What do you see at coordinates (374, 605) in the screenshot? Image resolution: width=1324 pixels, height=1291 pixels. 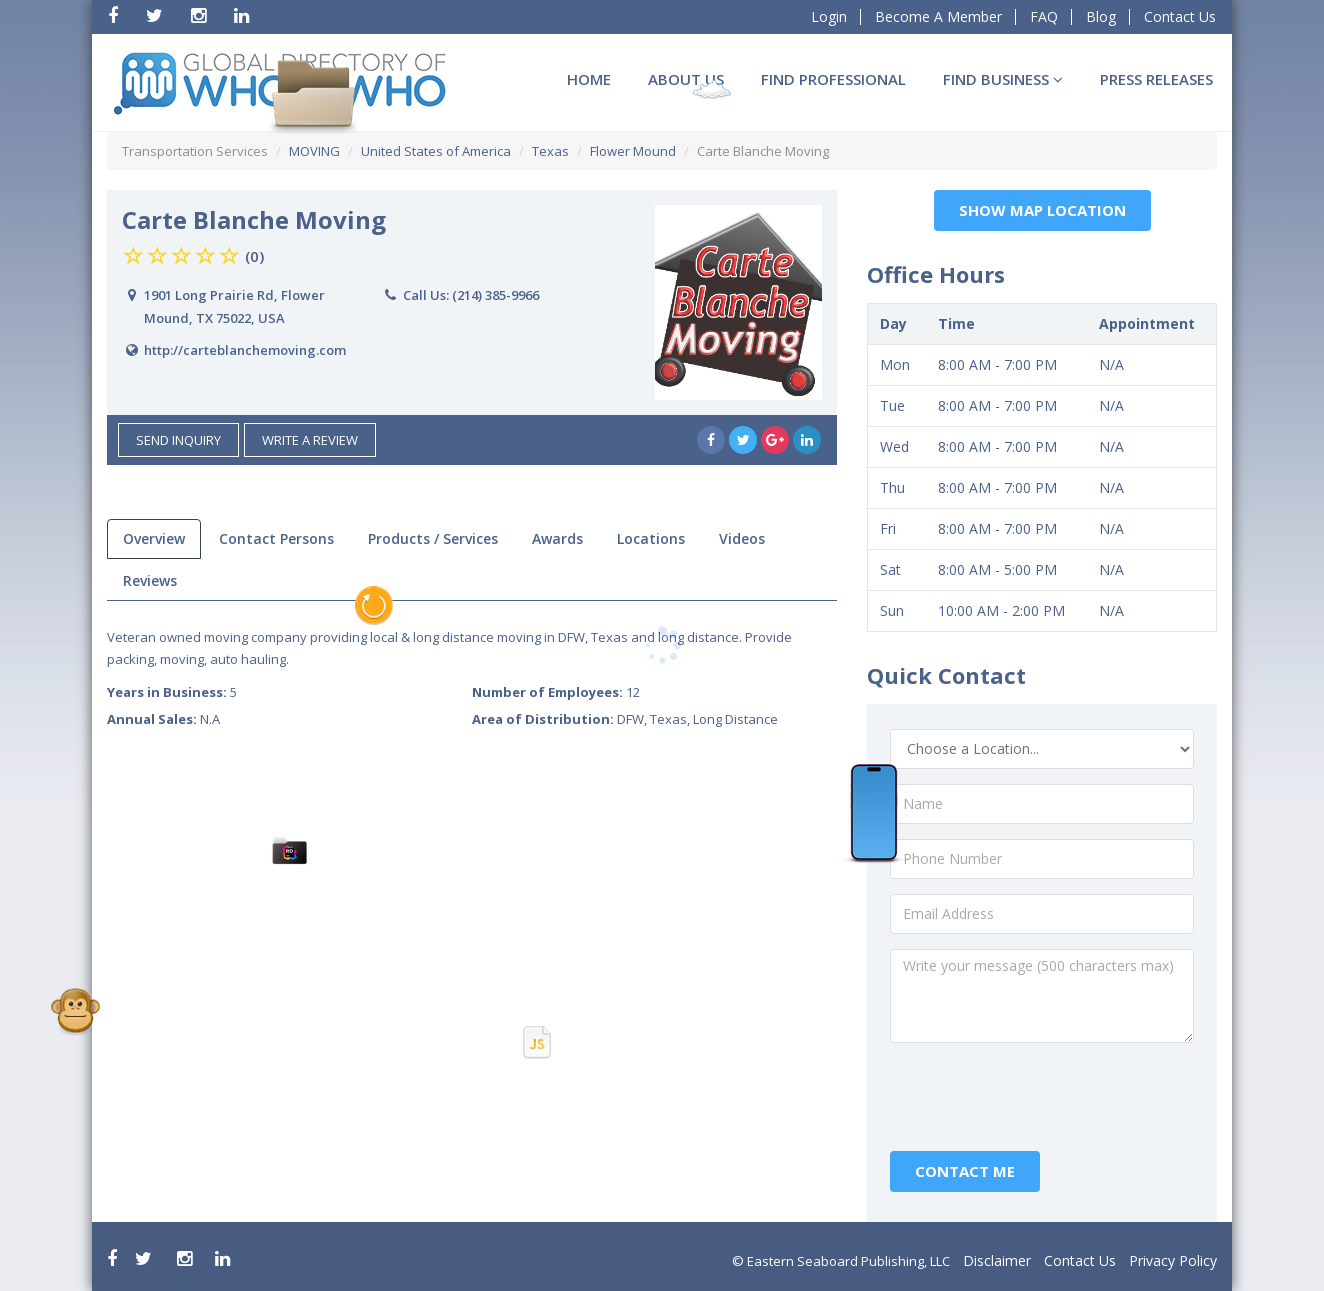 I see `restart the system` at bounding box center [374, 605].